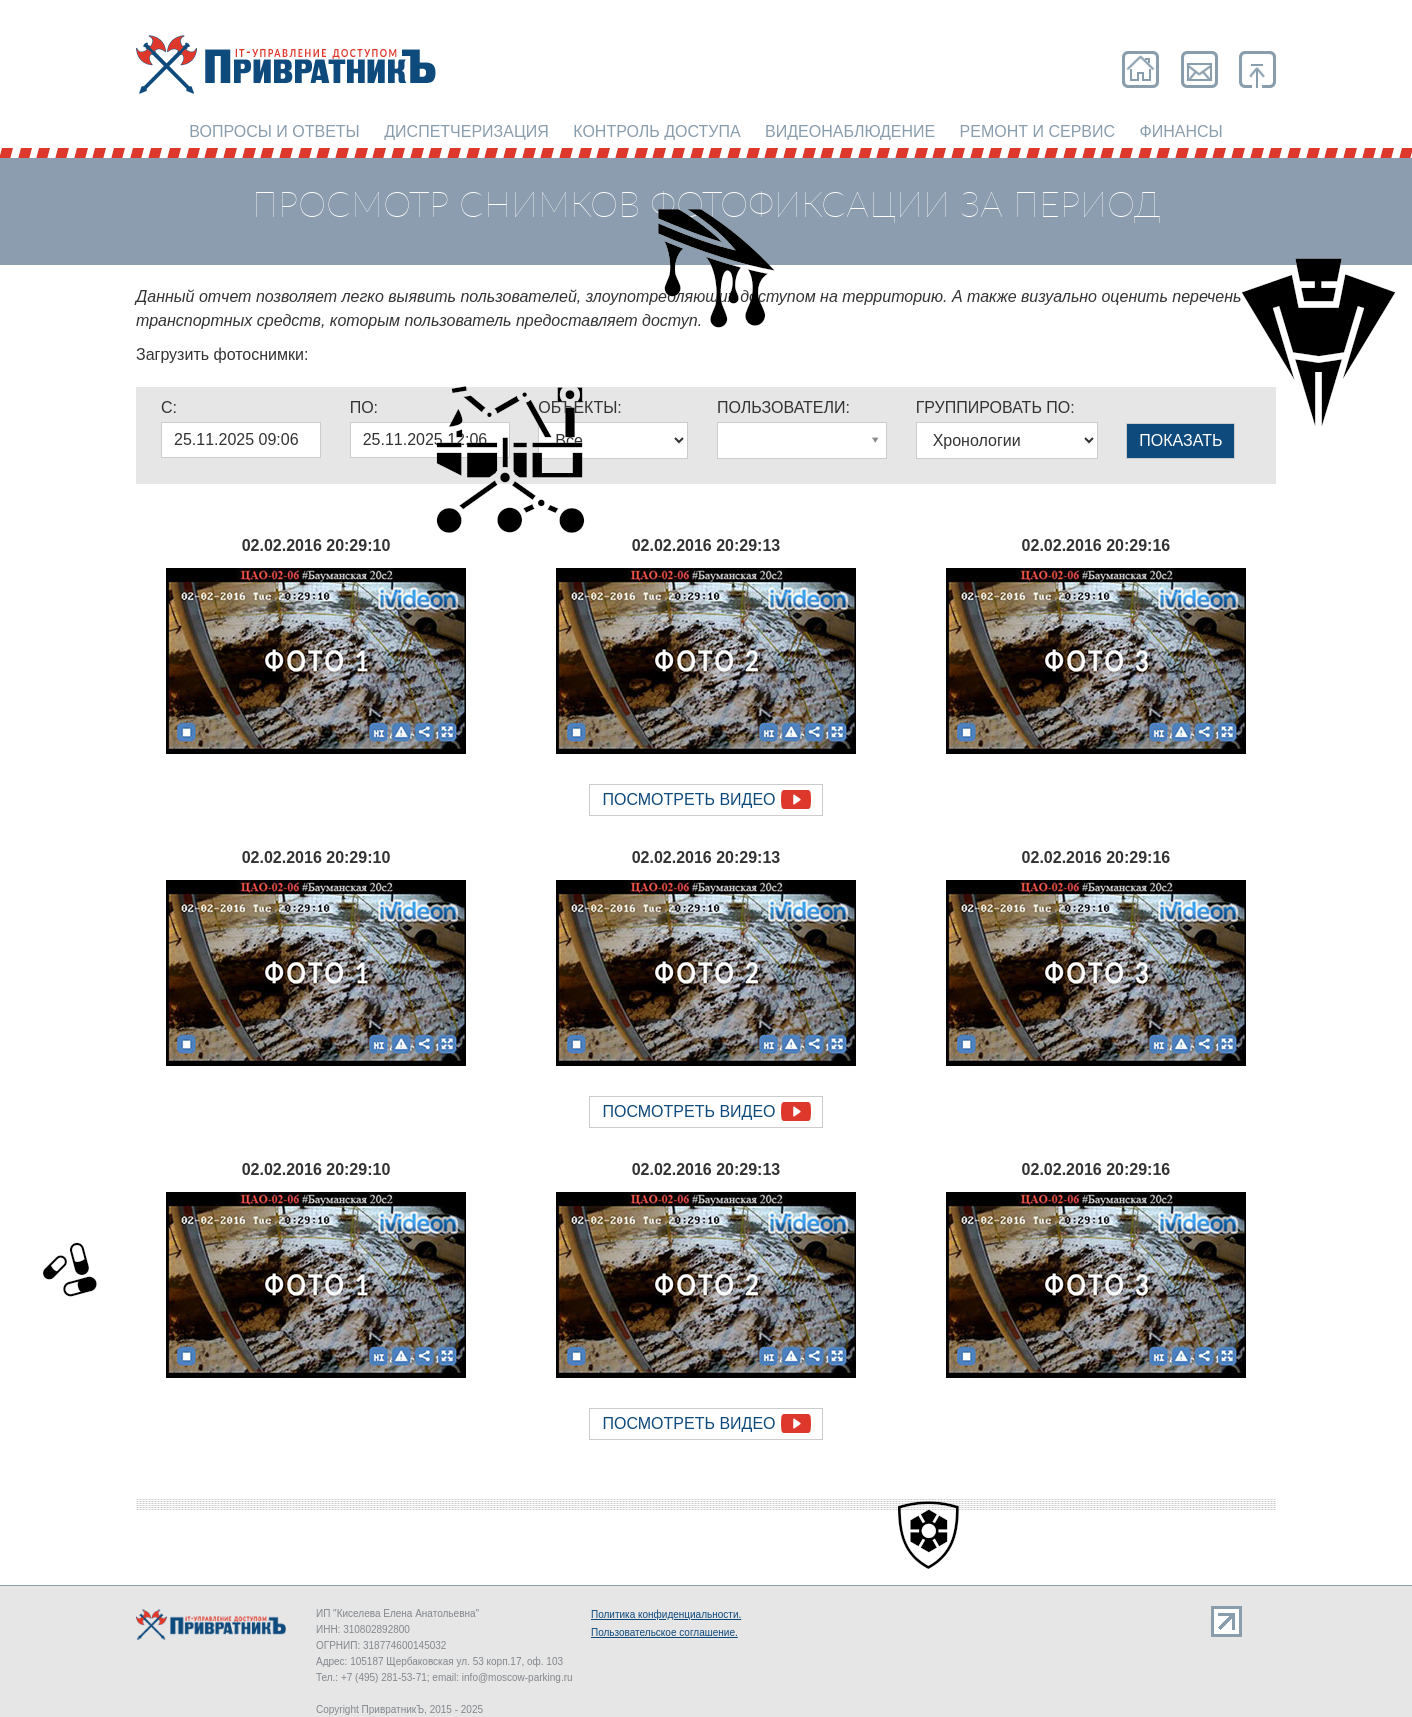  Describe the element at coordinates (69, 1269) in the screenshot. I see `indicates medication or pharmaceutical content` at that location.